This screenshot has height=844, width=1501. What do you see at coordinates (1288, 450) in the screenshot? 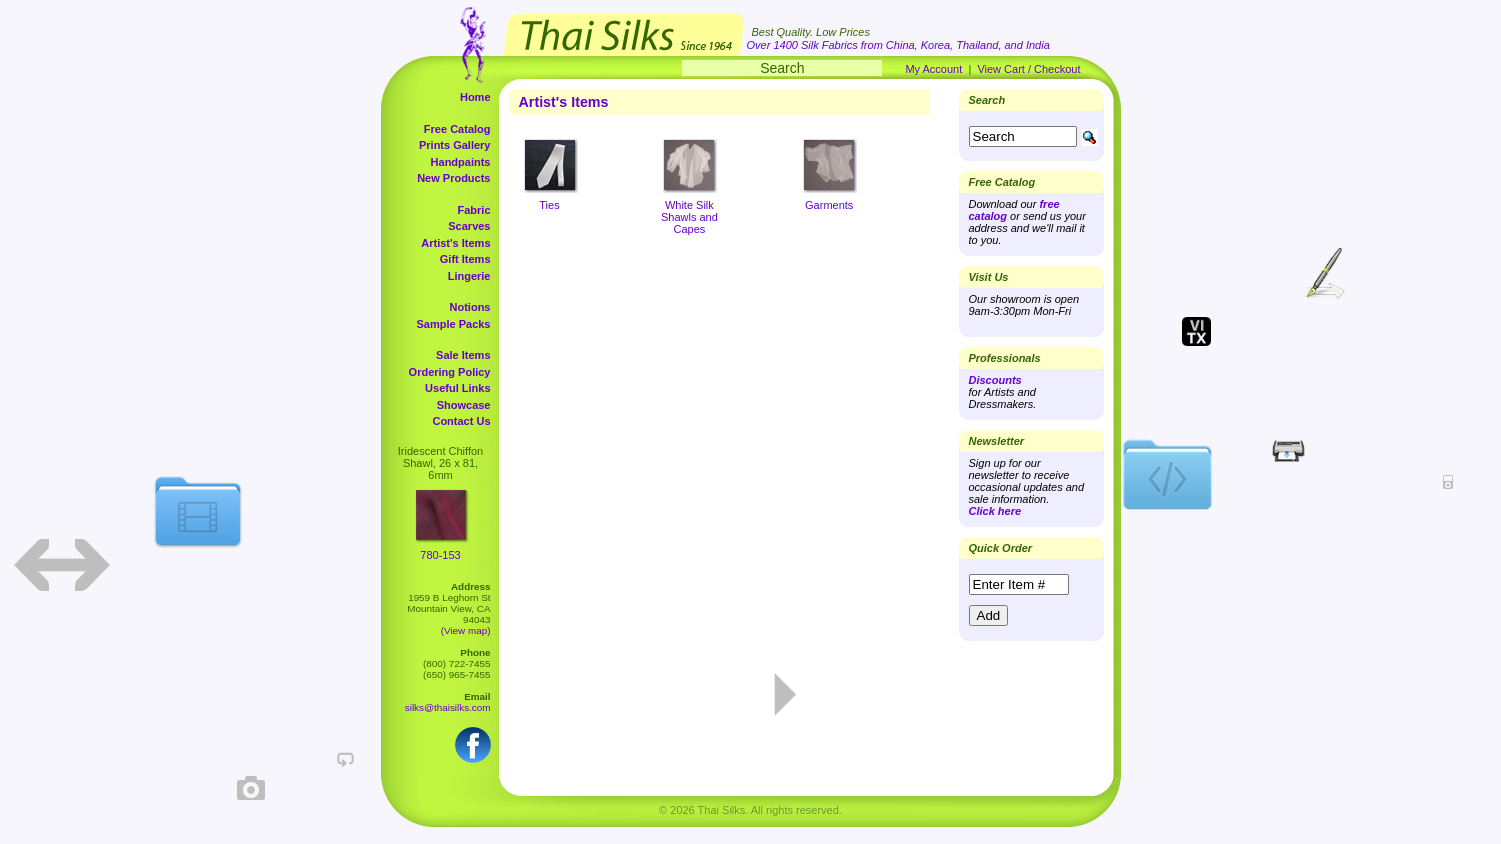
I see `indicates a document is currently printing` at bounding box center [1288, 450].